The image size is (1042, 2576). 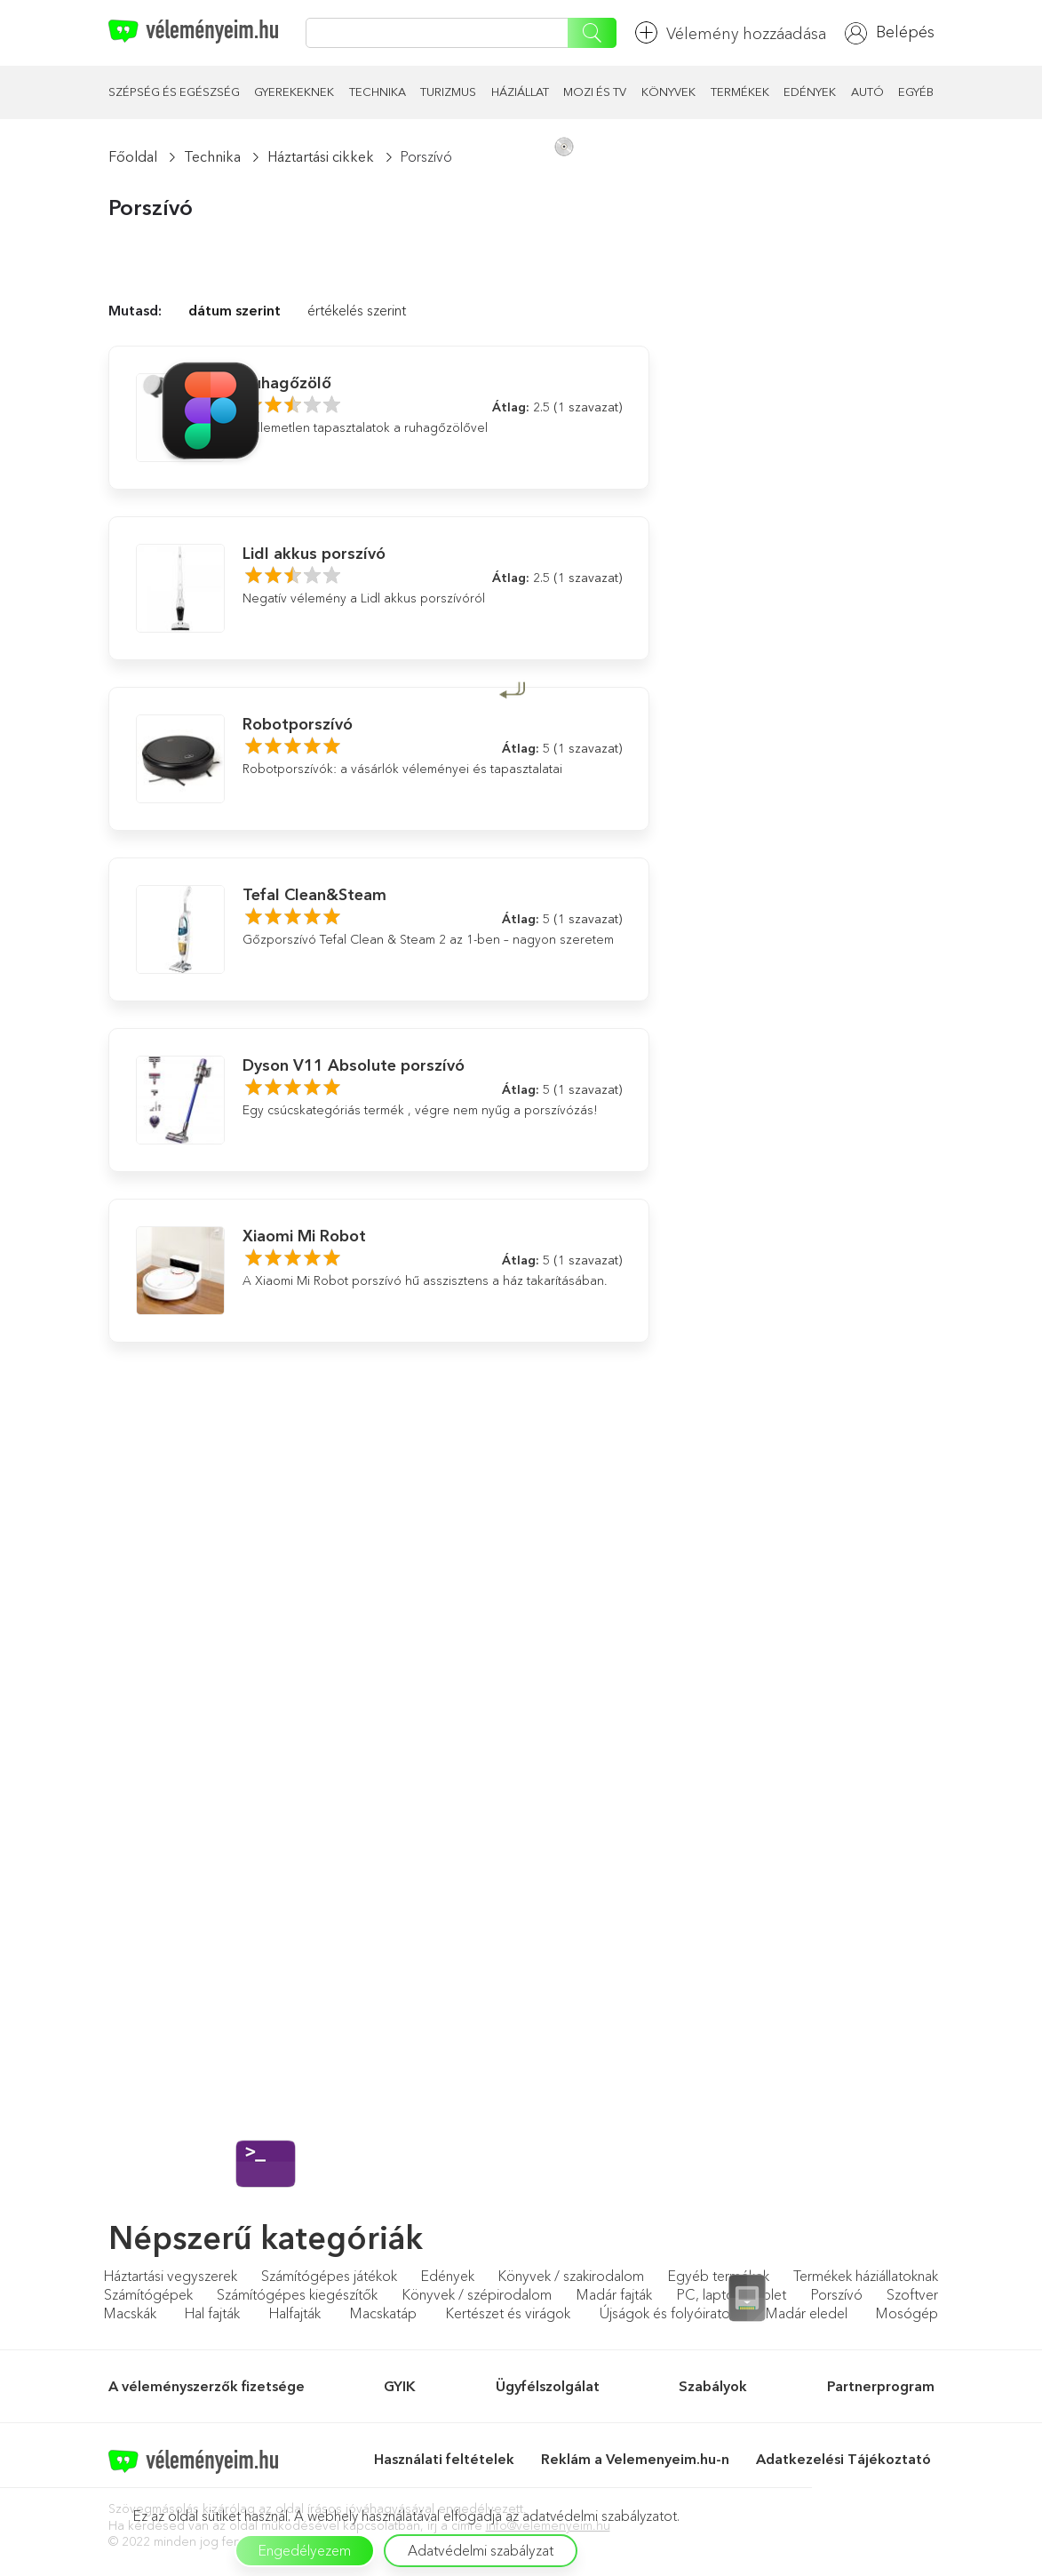 I want to click on access CD/DVD drive, so click(x=564, y=147).